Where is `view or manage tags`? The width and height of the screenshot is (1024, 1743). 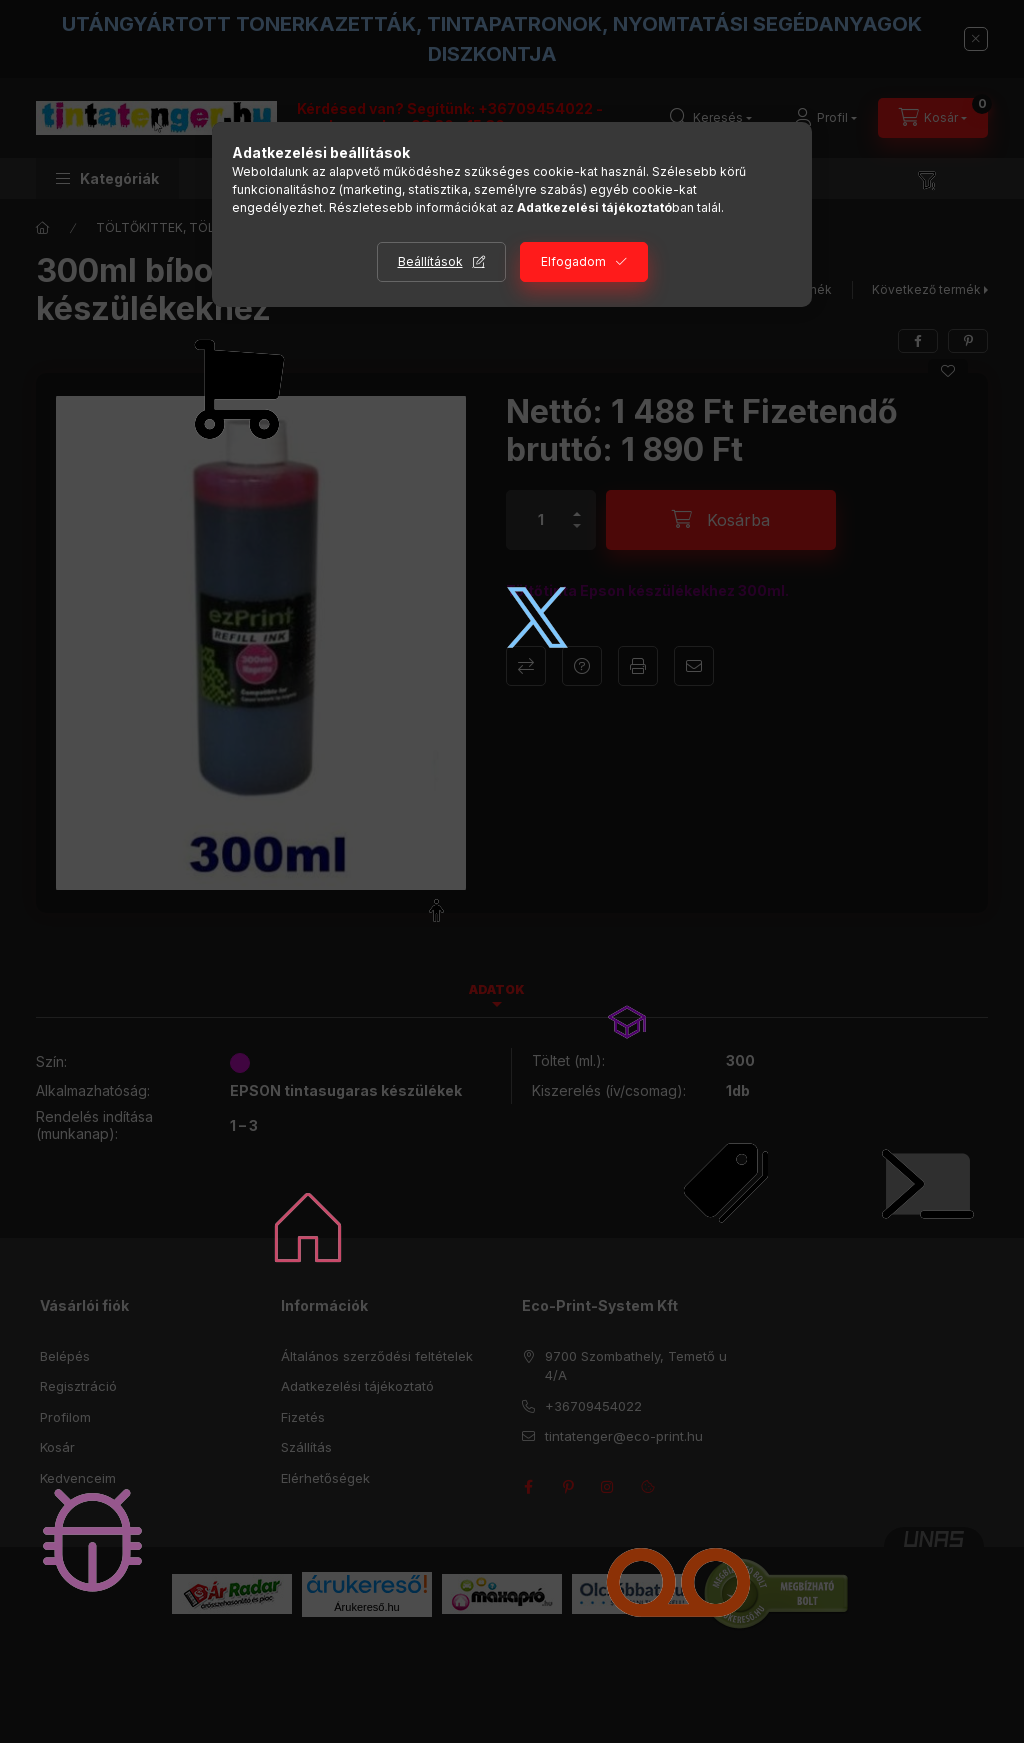
view or manage tags is located at coordinates (726, 1183).